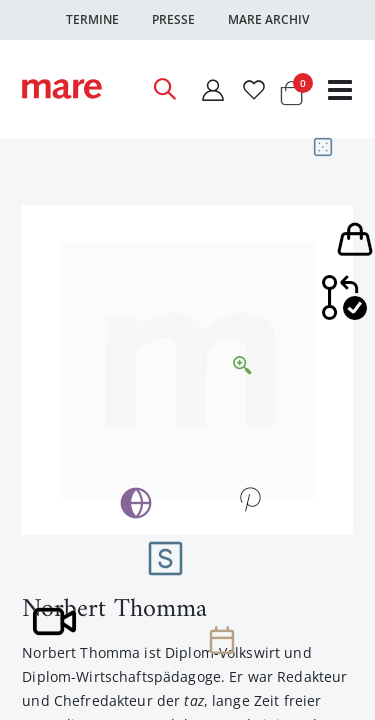 This screenshot has height=720, width=375. I want to click on indicates a merged or completed pull request, so click(343, 296).